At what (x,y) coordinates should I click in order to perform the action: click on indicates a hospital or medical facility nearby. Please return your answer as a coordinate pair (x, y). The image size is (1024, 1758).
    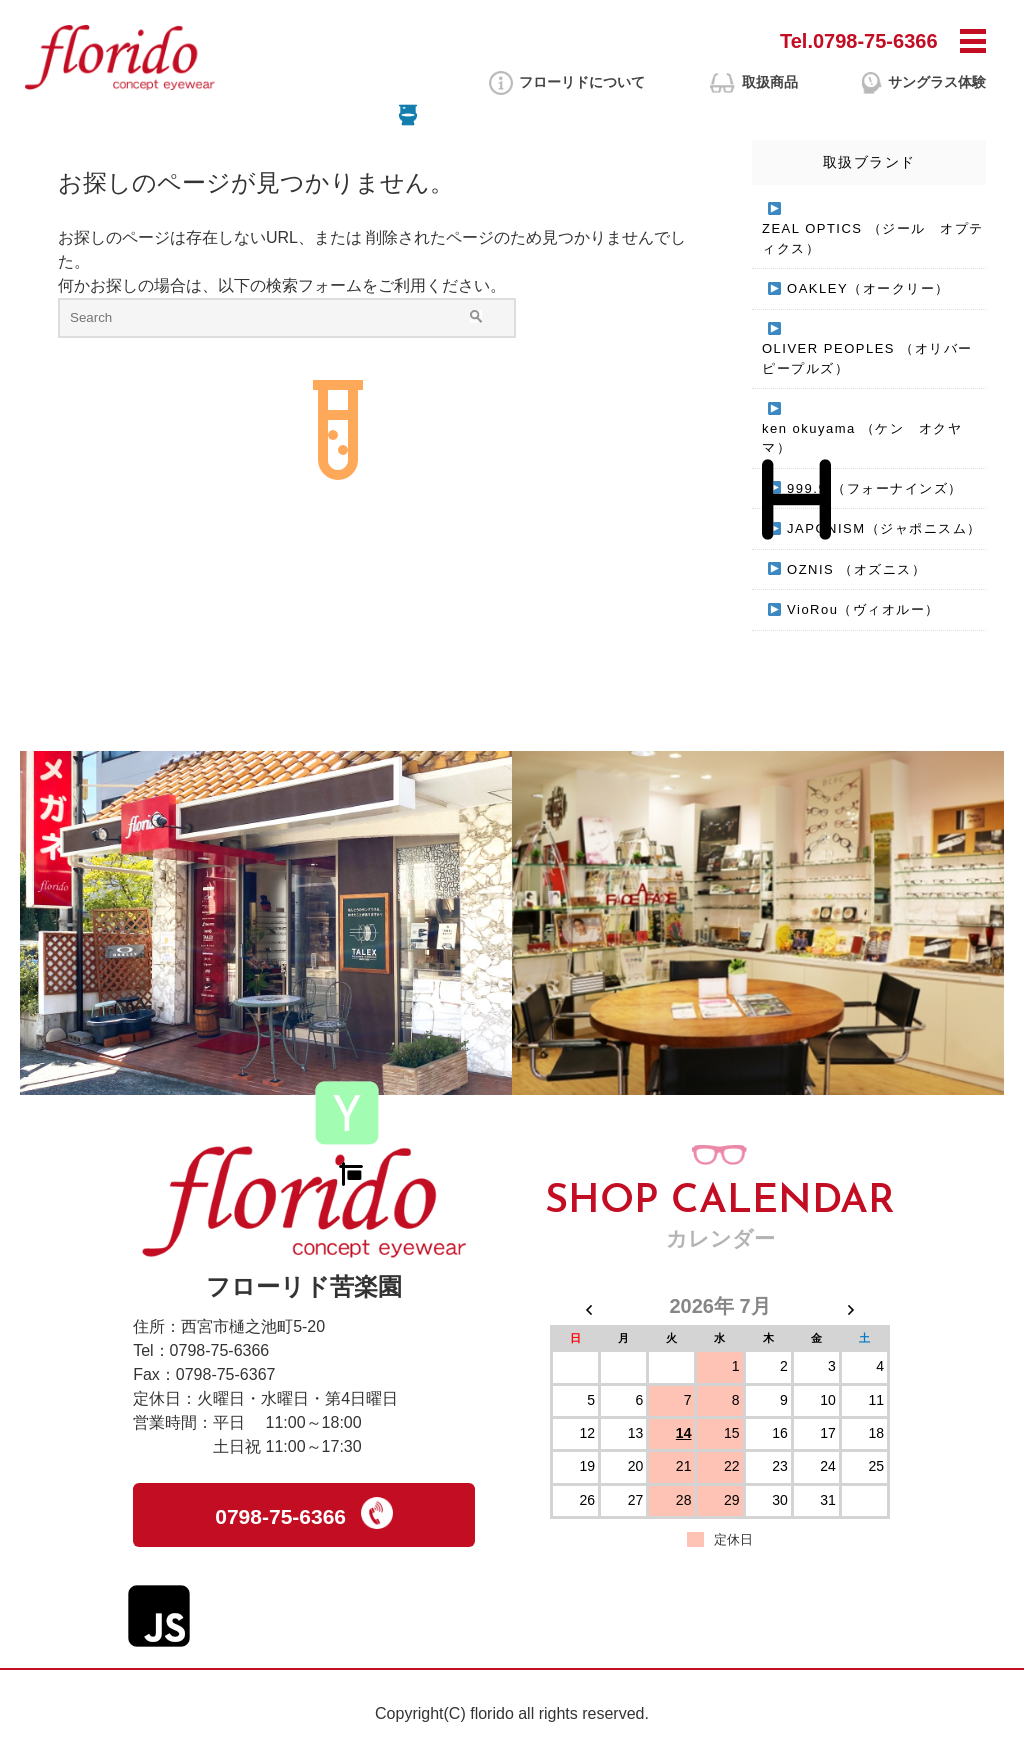
    Looking at the image, I should click on (796, 499).